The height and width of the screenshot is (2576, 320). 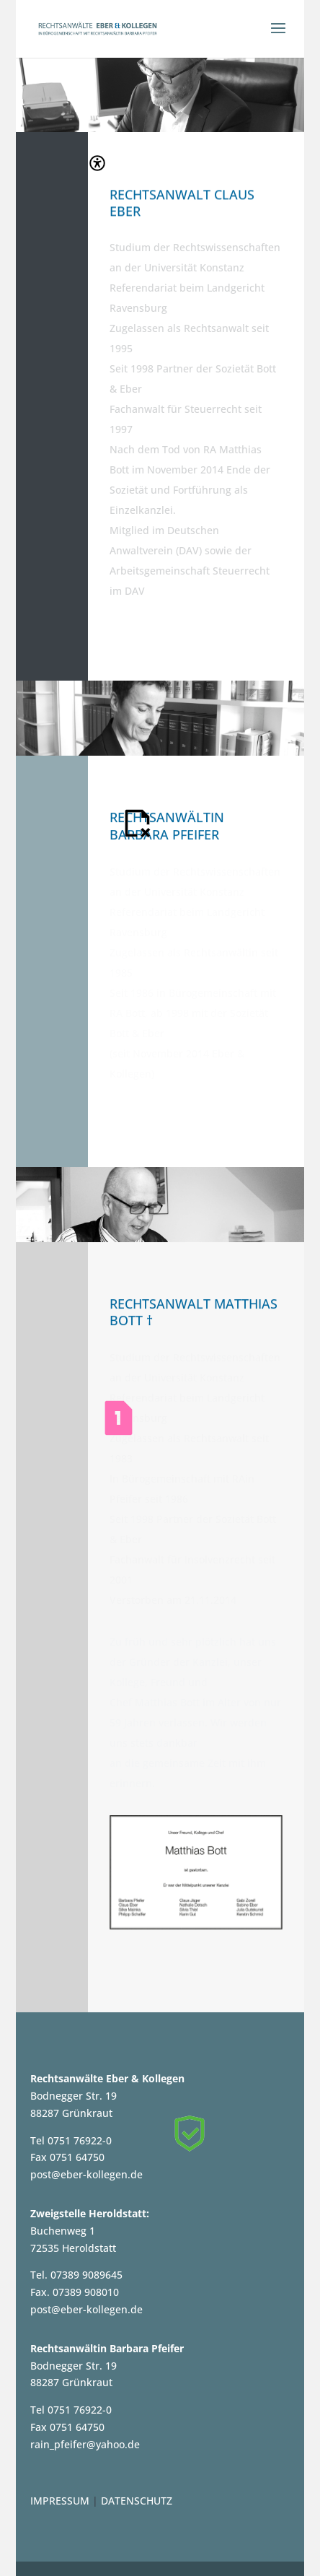 What do you see at coordinates (97, 163) in the screenshot?
I see `access accessibility settings` at bounding box center [97, 163].